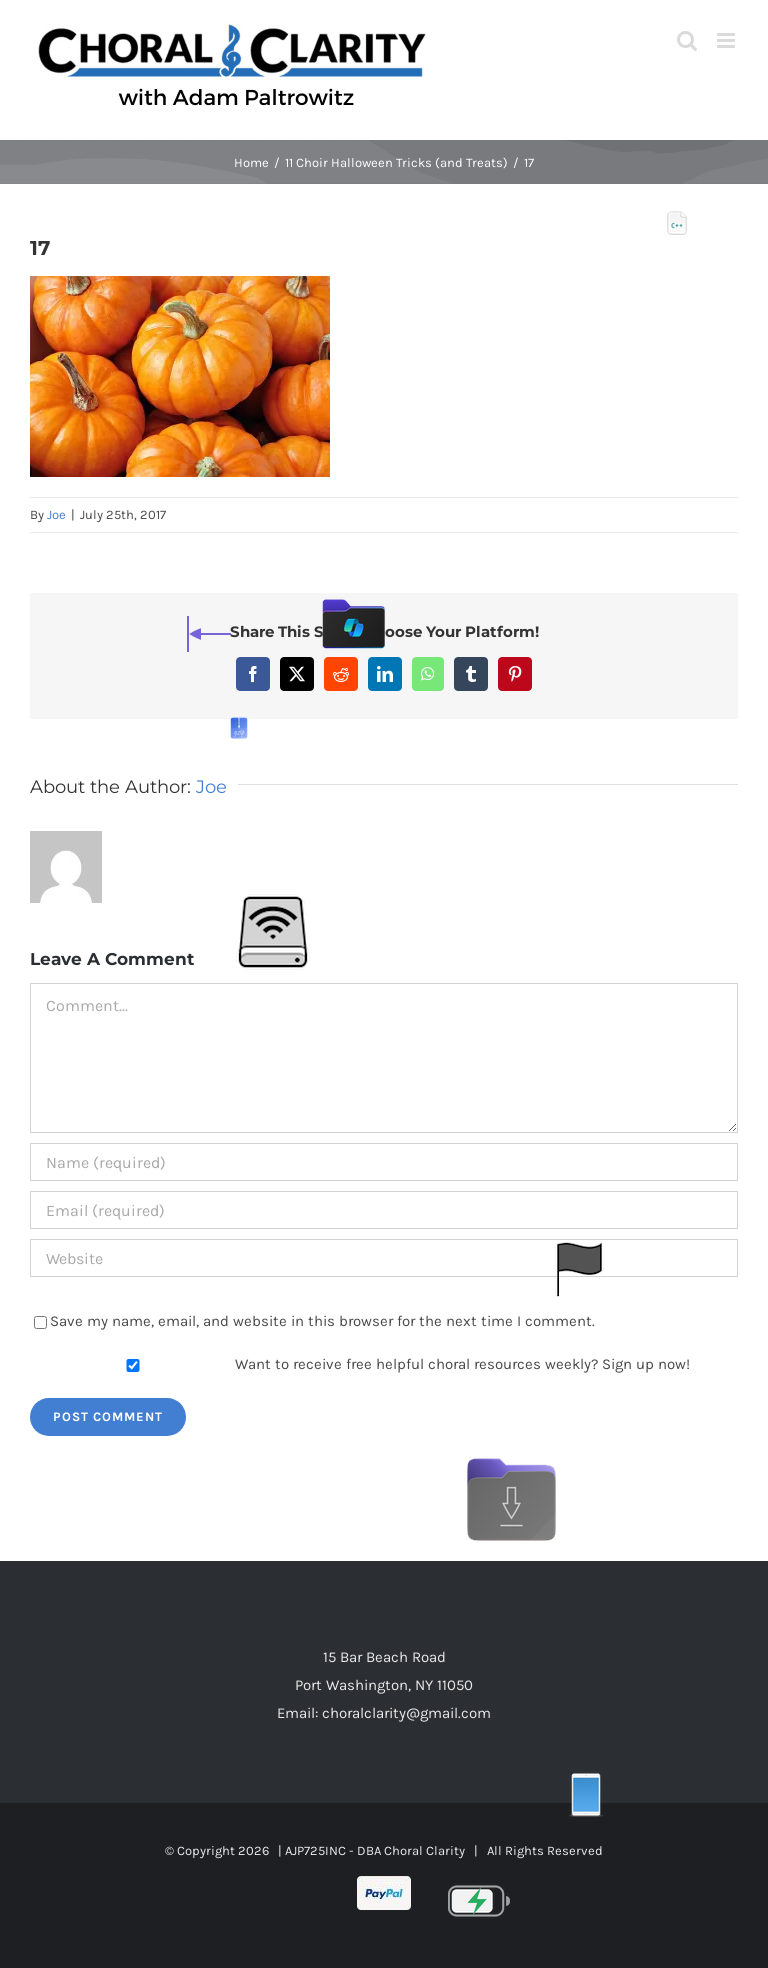 The height and width of the screenshot is (1968, 768). I want to click on a gzip compressed file, so click(239, 728).